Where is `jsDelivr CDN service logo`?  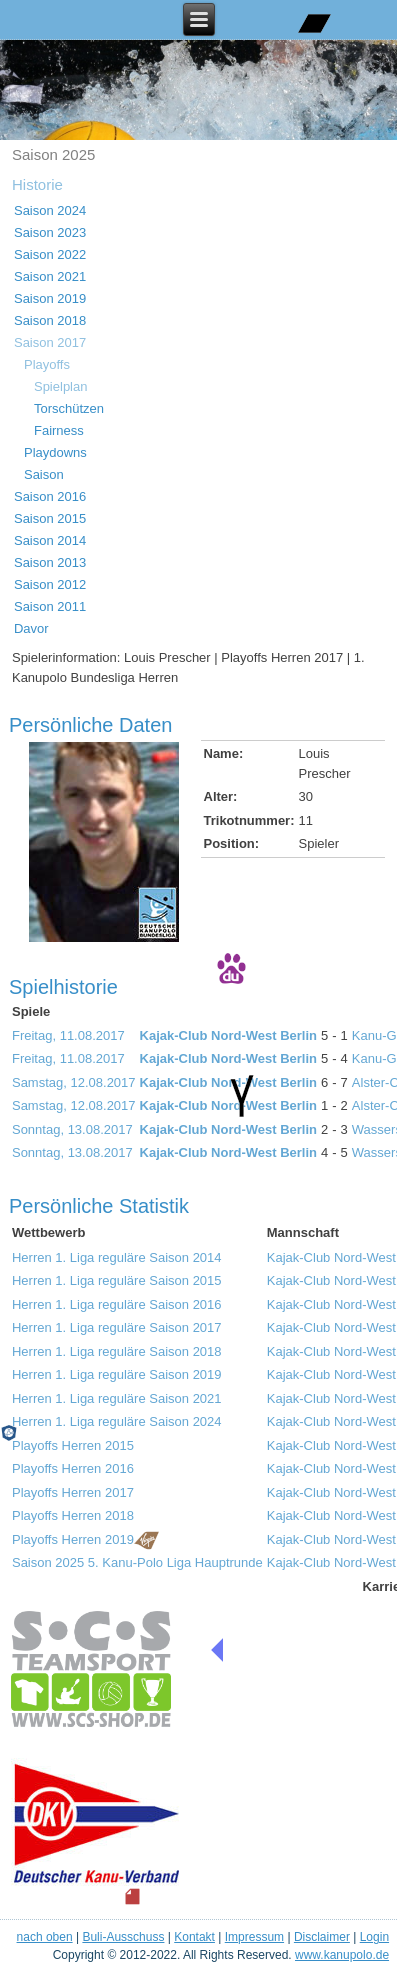
jsDelivr CDN service logo is located at coordinates (9, 1433).